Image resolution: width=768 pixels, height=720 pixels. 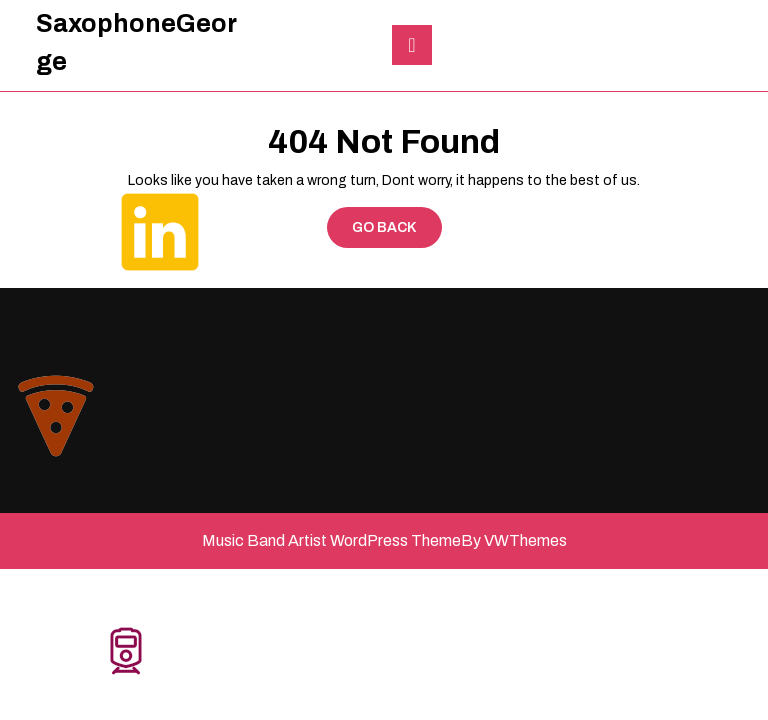 I want to click on connect with LinkedIn, so click(x=160, y=232).